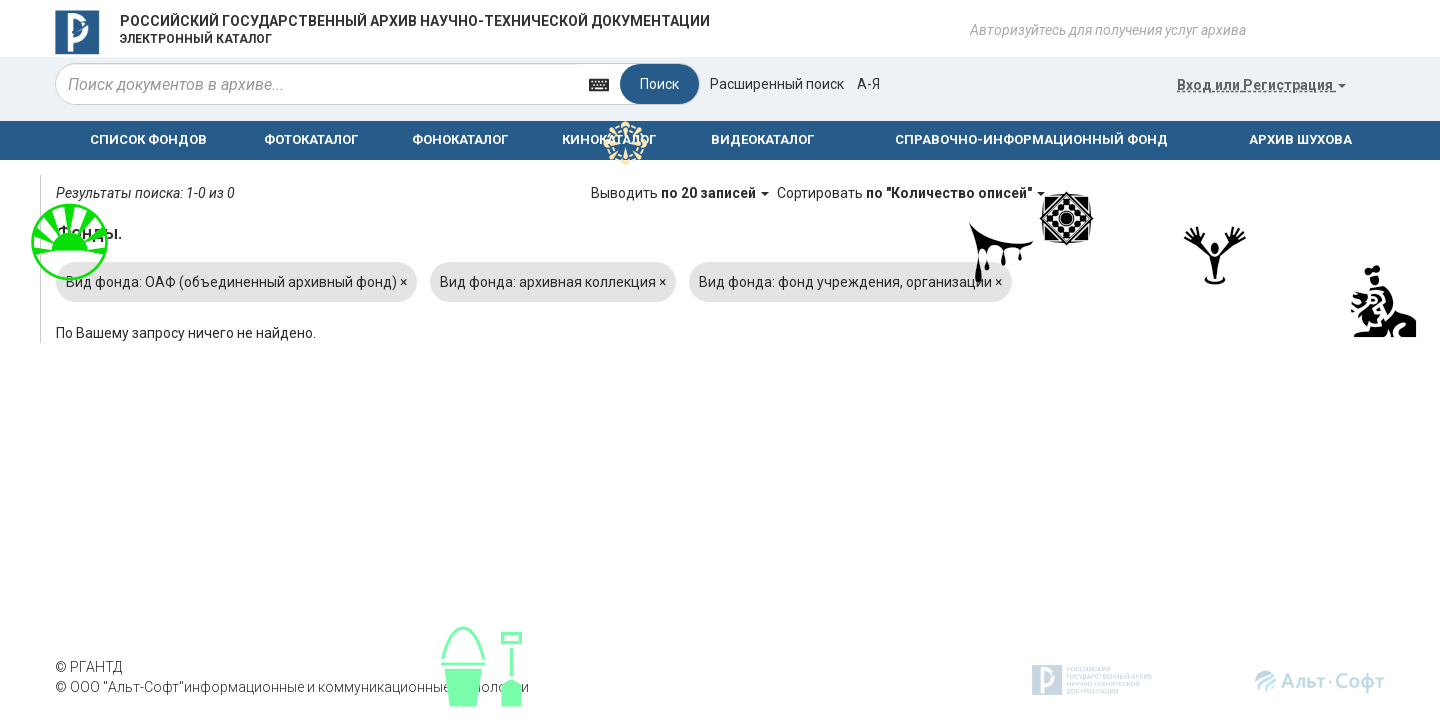 The image size is (1440, 720). I want to click on indicates a trap or hazard in gameplay, so click(1214, 253).